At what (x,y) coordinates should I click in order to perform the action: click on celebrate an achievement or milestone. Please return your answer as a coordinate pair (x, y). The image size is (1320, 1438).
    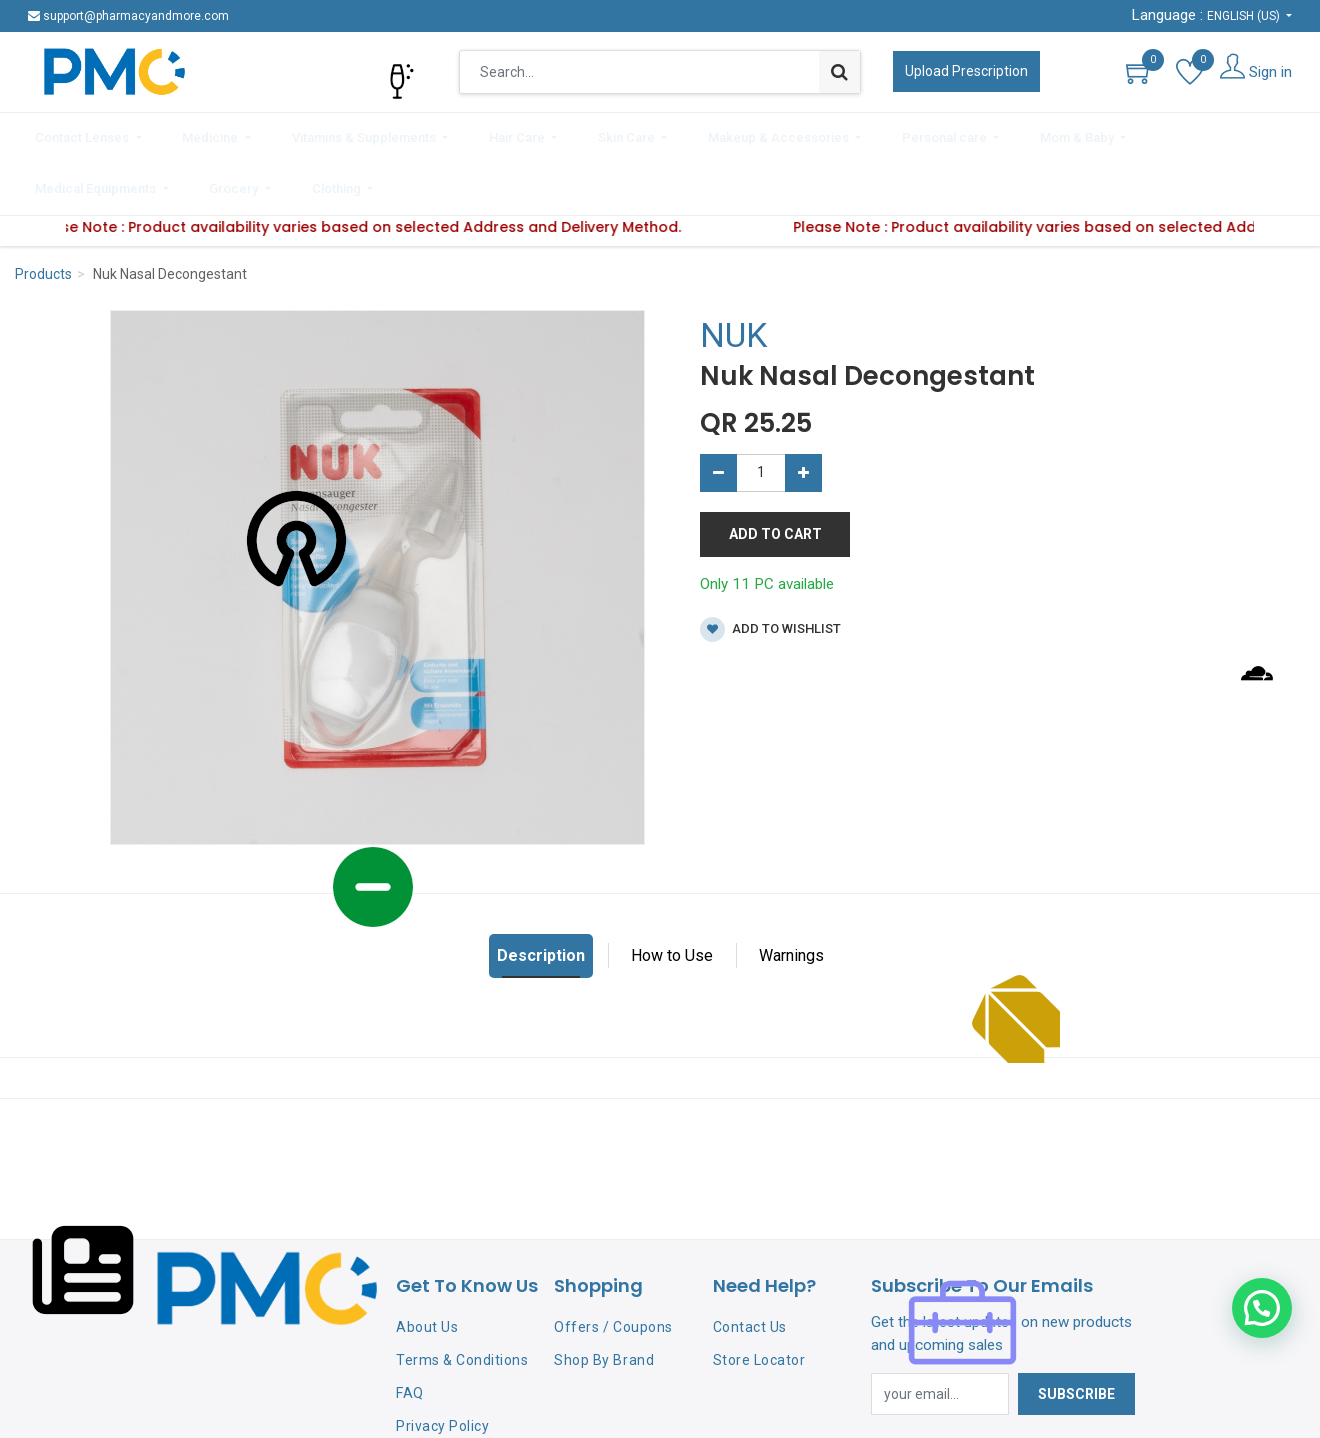
    Looking at the image, I should click on (398, 81).